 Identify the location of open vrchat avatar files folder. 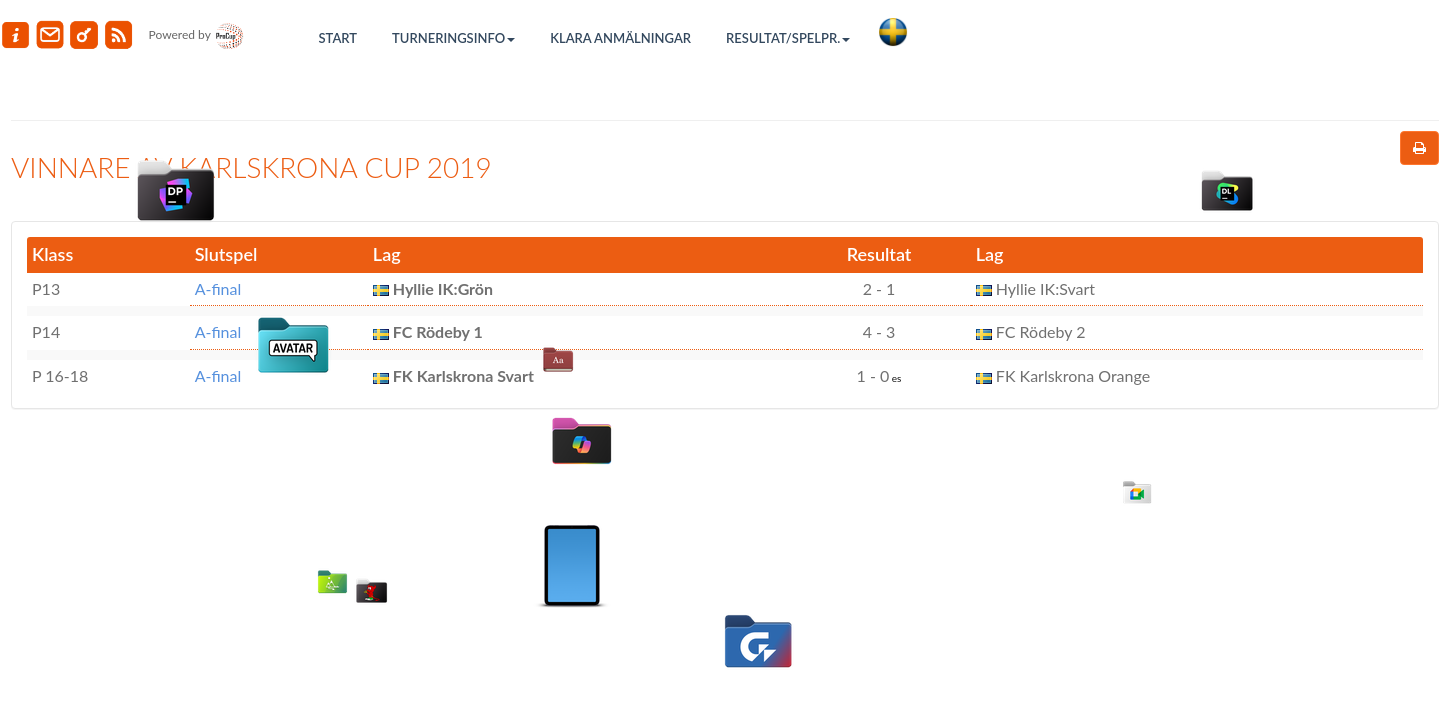
(293, 347).